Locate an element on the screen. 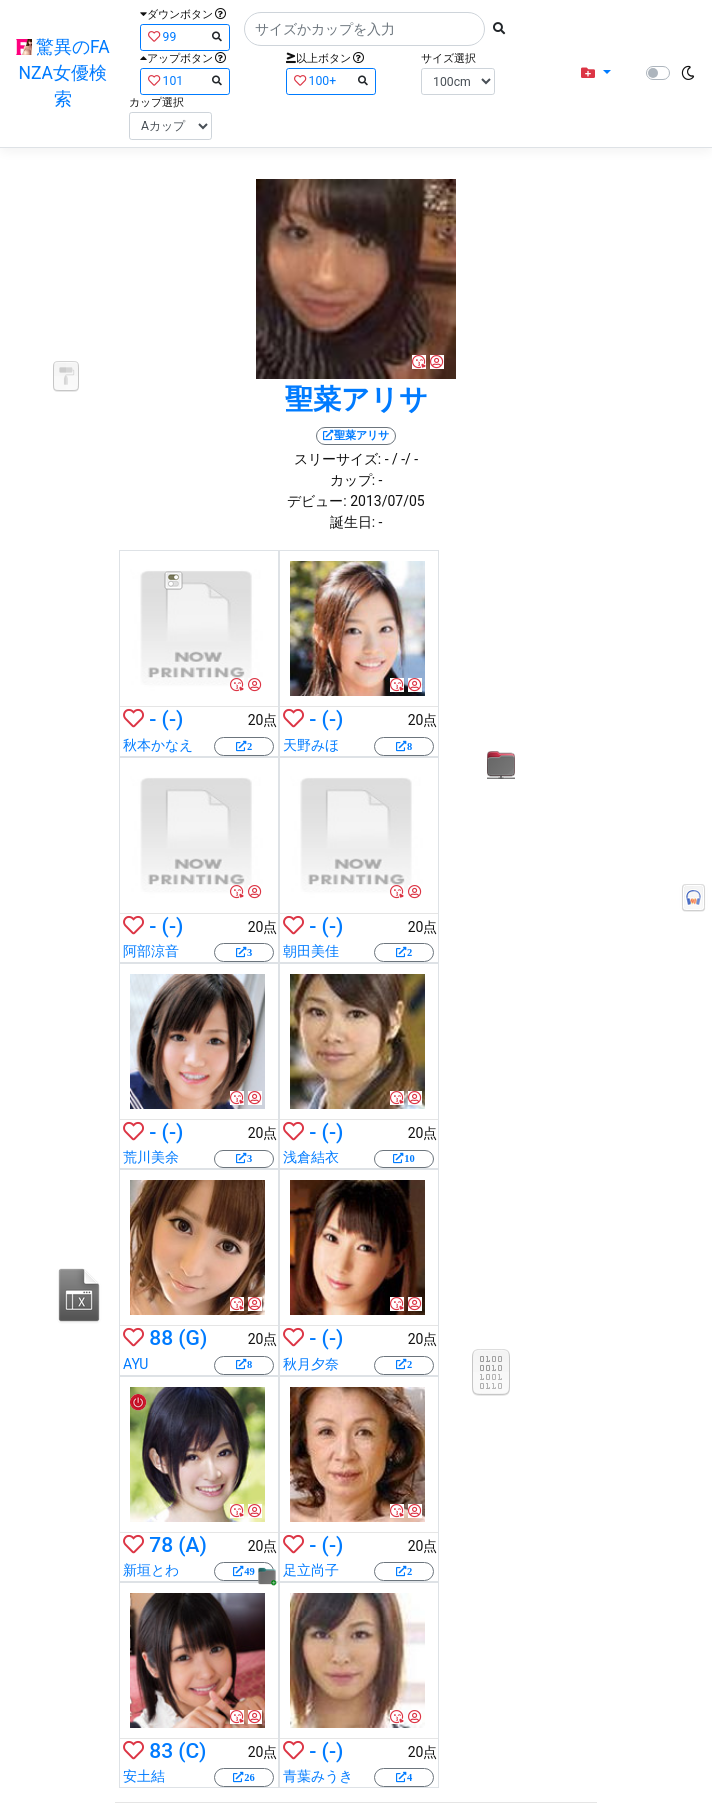  open gnome tweaks settings is located at coordinates (173, 580).